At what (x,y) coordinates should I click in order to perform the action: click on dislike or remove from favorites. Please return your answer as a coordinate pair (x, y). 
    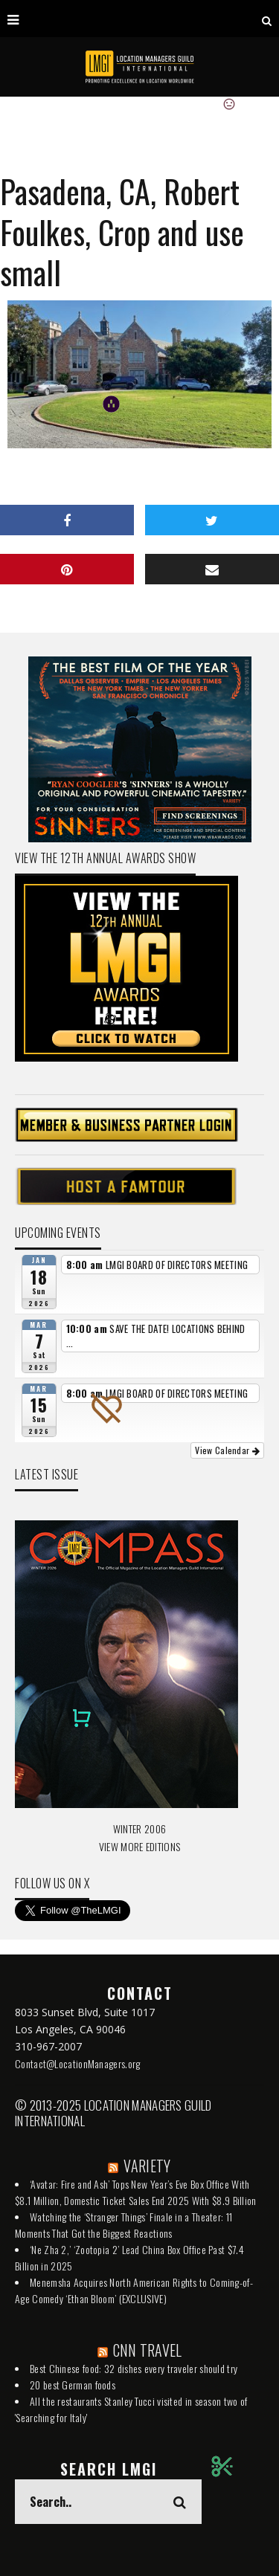
    Looking at the image, I should click on (106, 1409).